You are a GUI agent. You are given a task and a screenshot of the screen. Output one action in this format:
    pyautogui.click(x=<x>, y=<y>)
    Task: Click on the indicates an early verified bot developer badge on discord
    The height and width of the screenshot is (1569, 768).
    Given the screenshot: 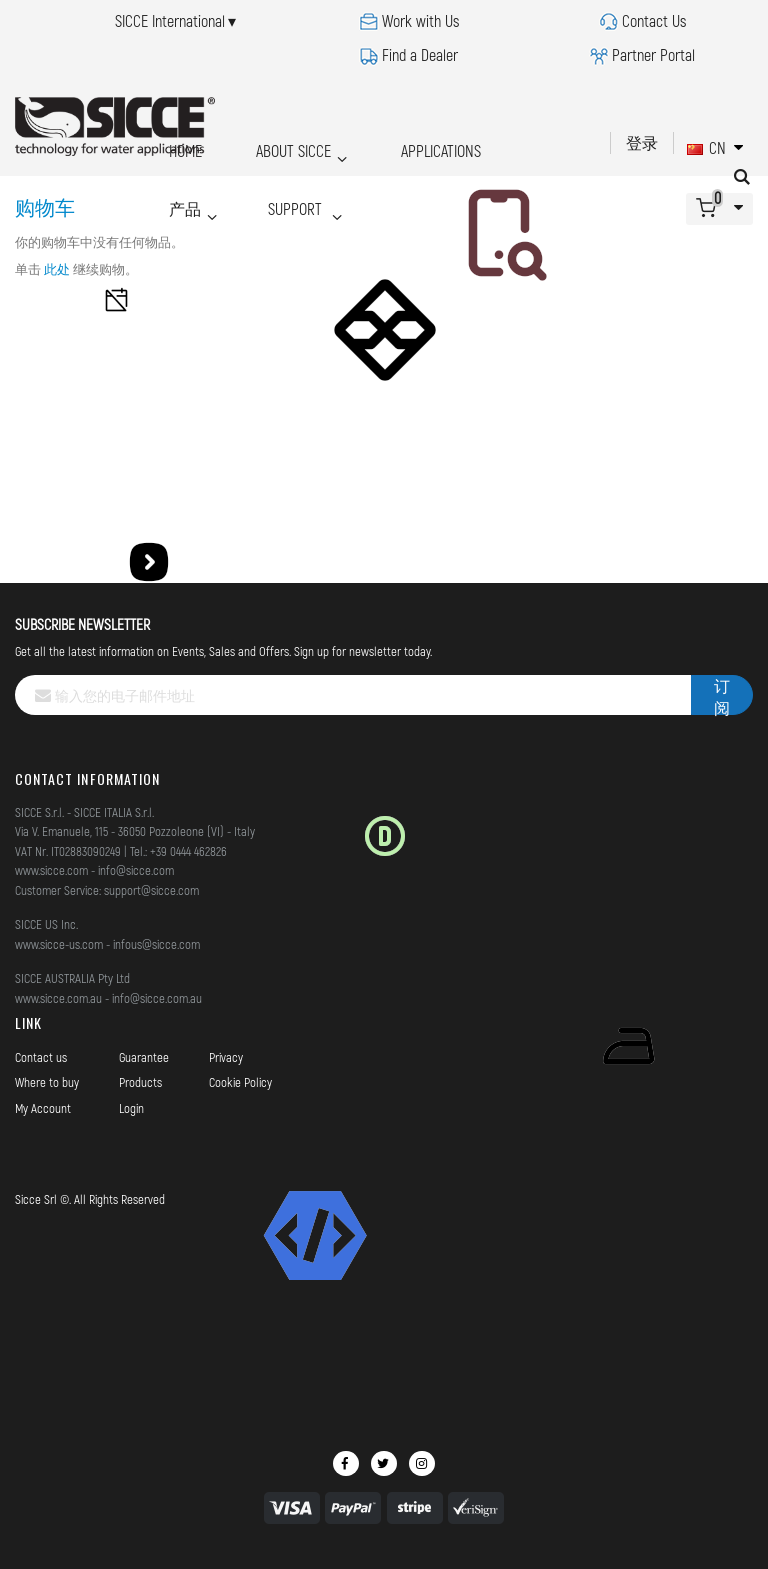 What is the action you would take?
    pyautogui.click(x=315, y=1236)
    